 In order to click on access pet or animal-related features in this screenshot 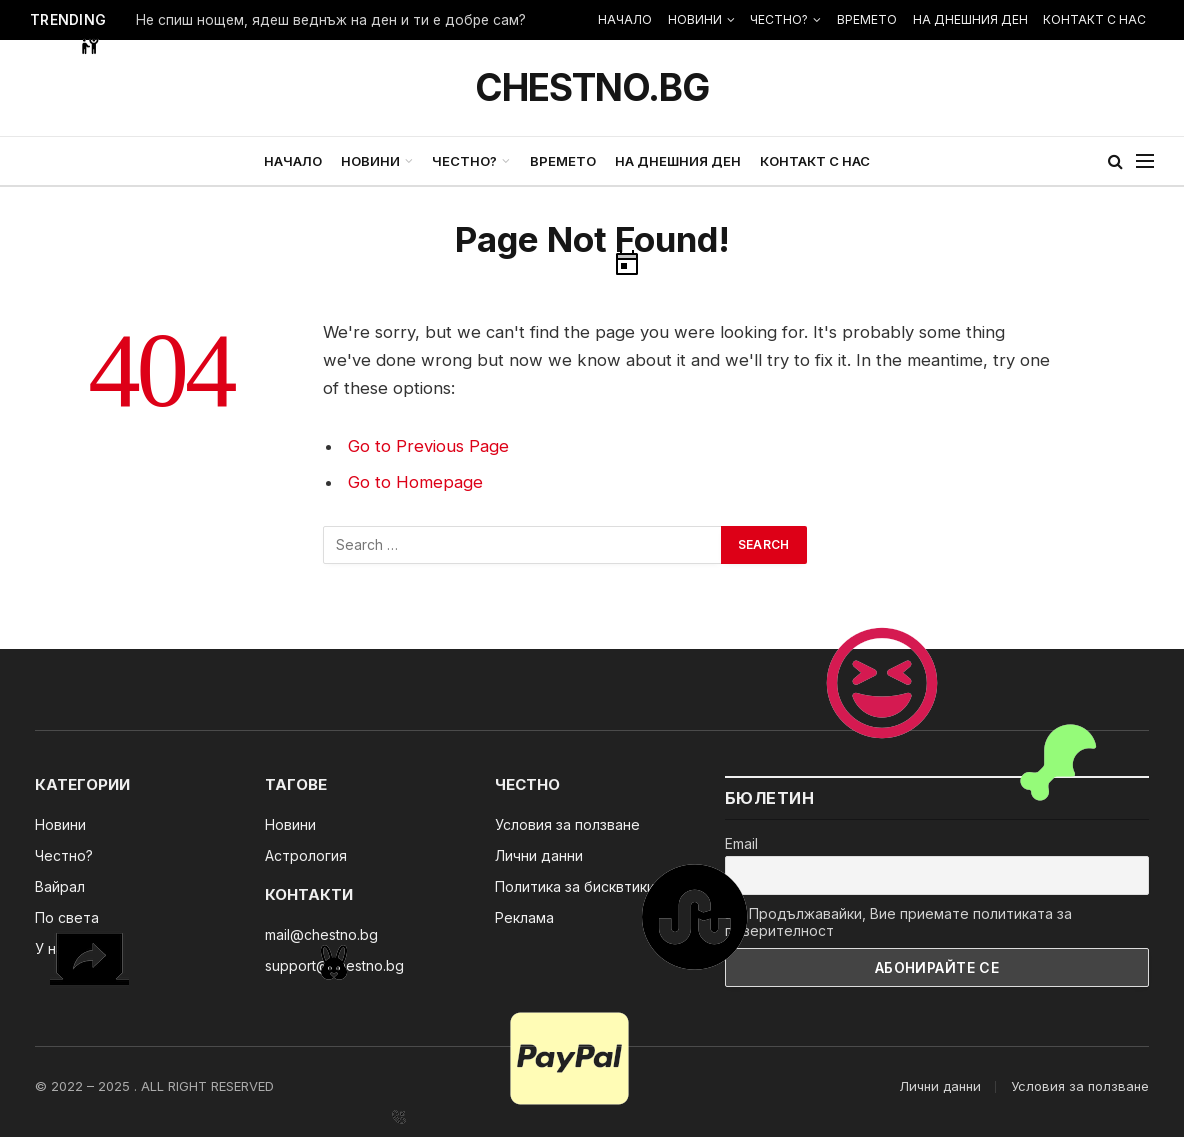, I will do `click(334, 963)`.